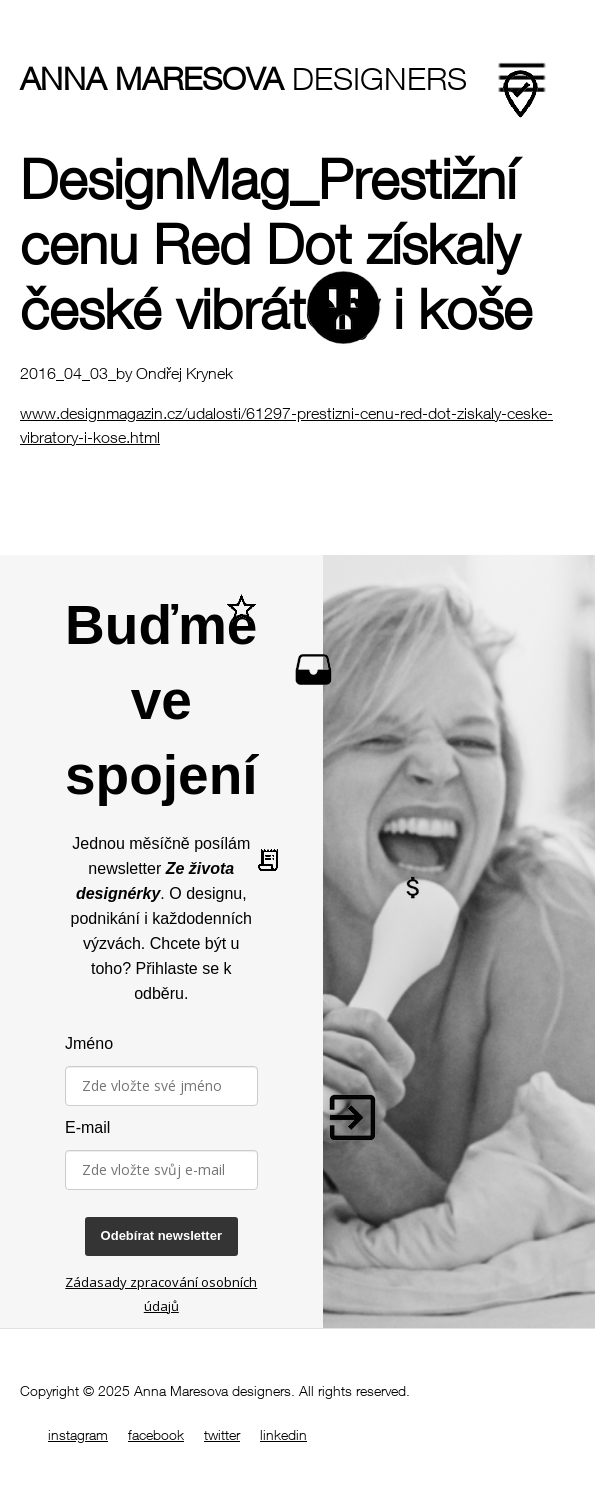  What do you see at coordinates (241, 608) in the screenshot?
I see `add item to favorites` at bounding box center [241, 608].